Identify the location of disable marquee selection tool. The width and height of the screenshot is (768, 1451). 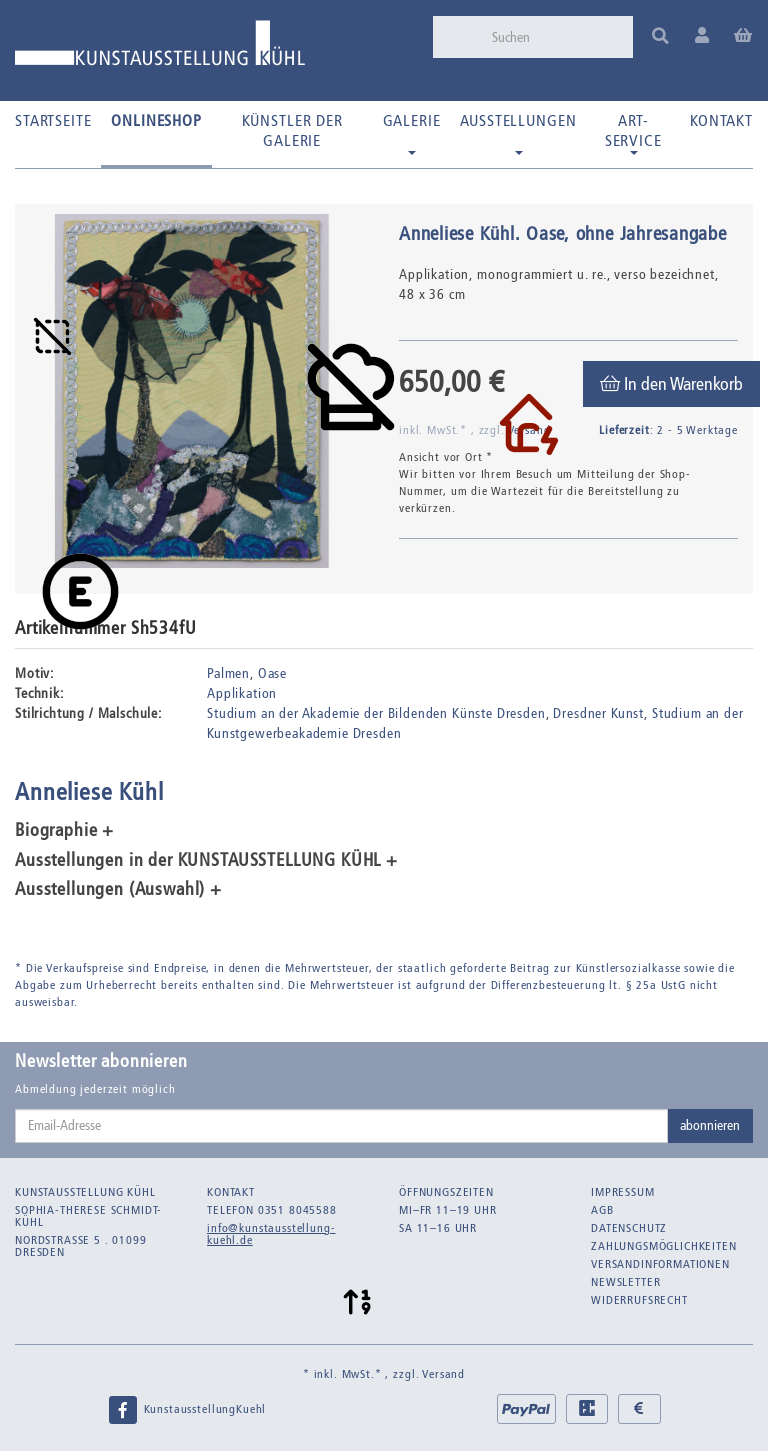
(52, 336).